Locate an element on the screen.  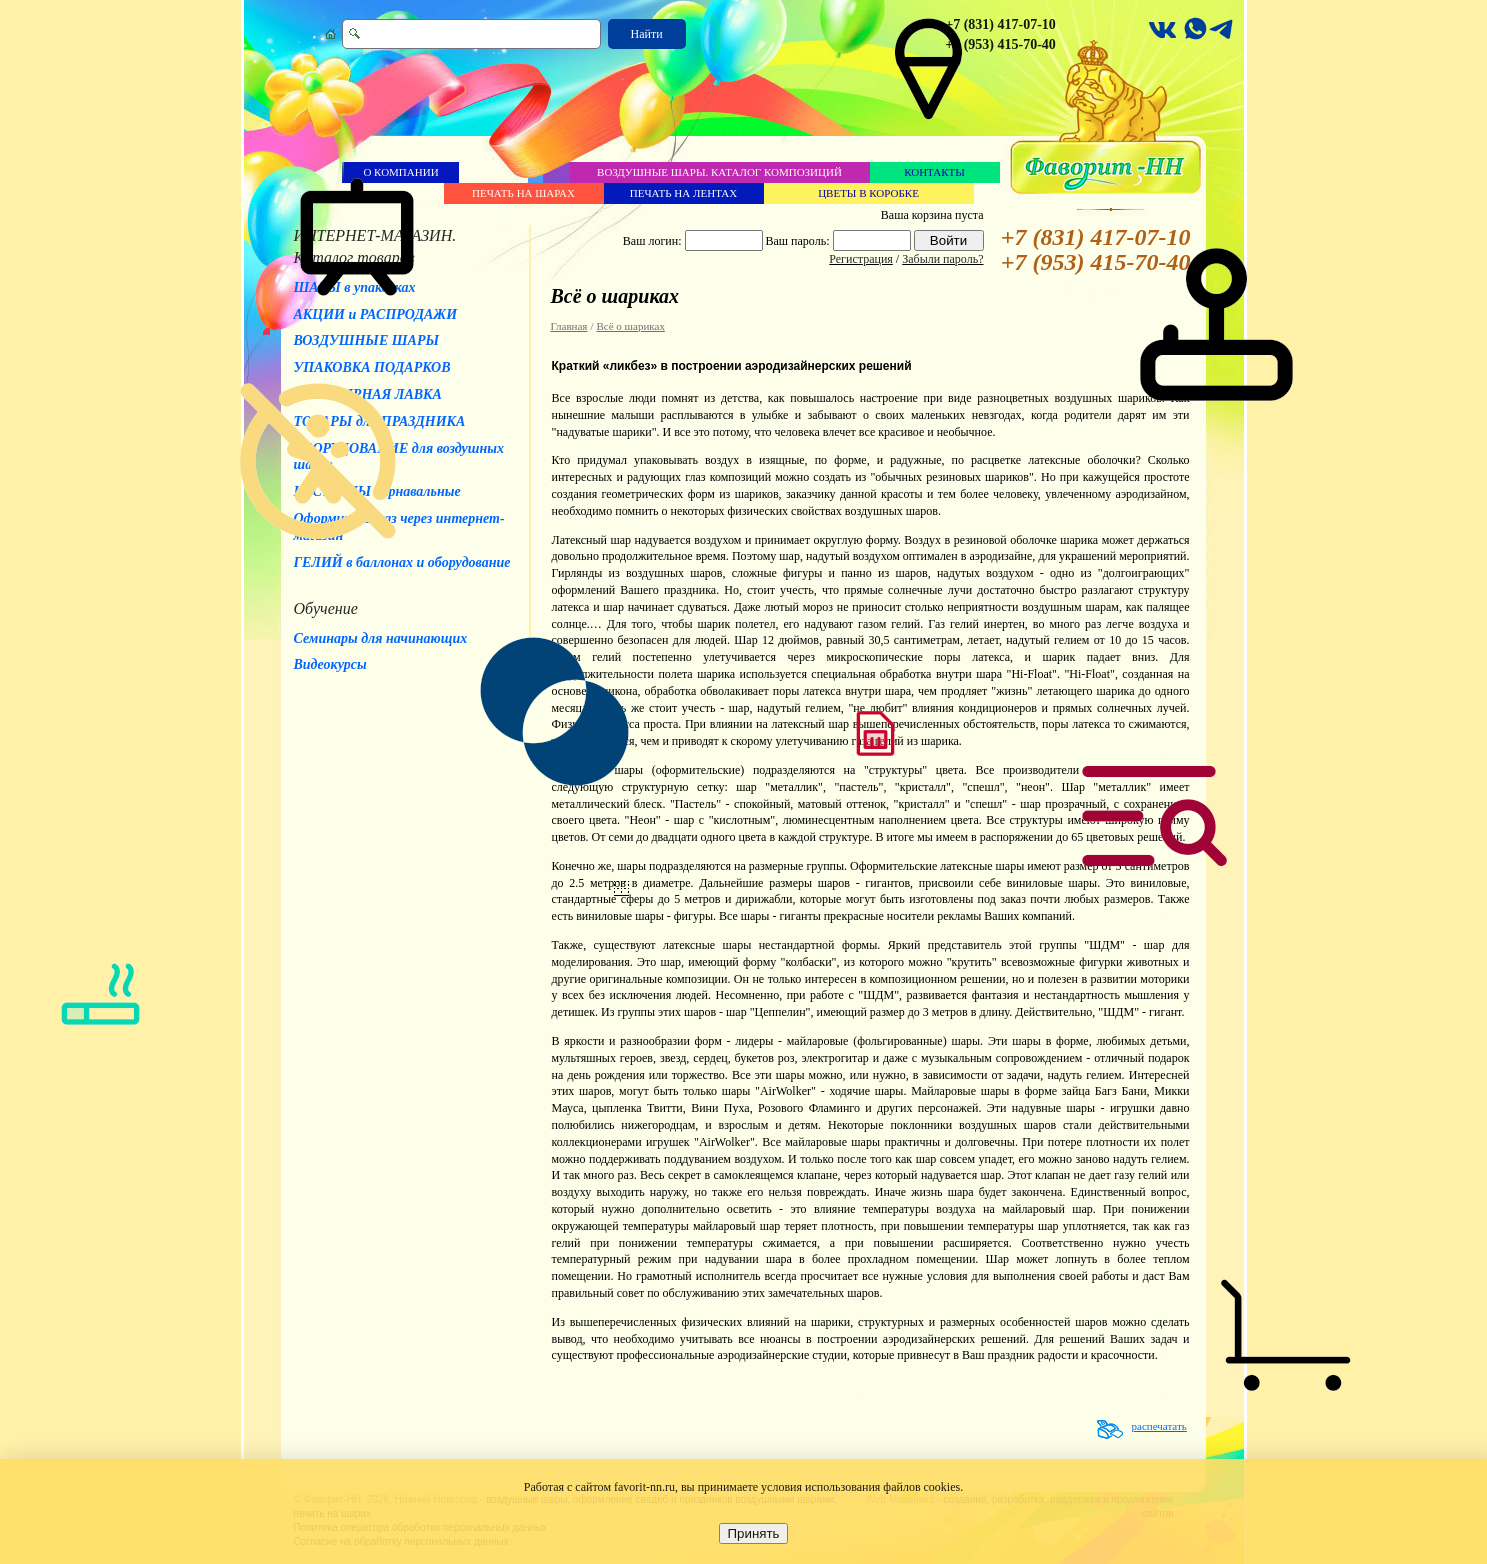
access game controller settings is located at coordinates (1216, 324).